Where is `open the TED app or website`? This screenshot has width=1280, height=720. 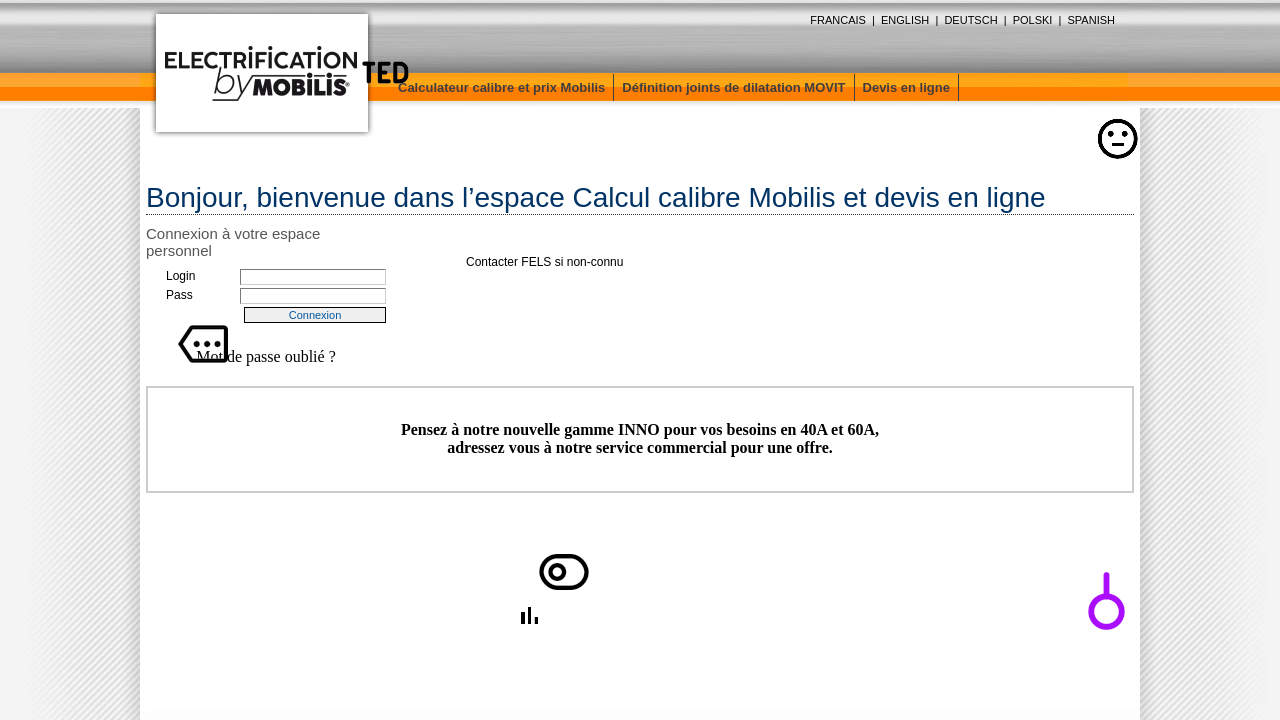 open the TED app or website is located at coordinates (386, 72).